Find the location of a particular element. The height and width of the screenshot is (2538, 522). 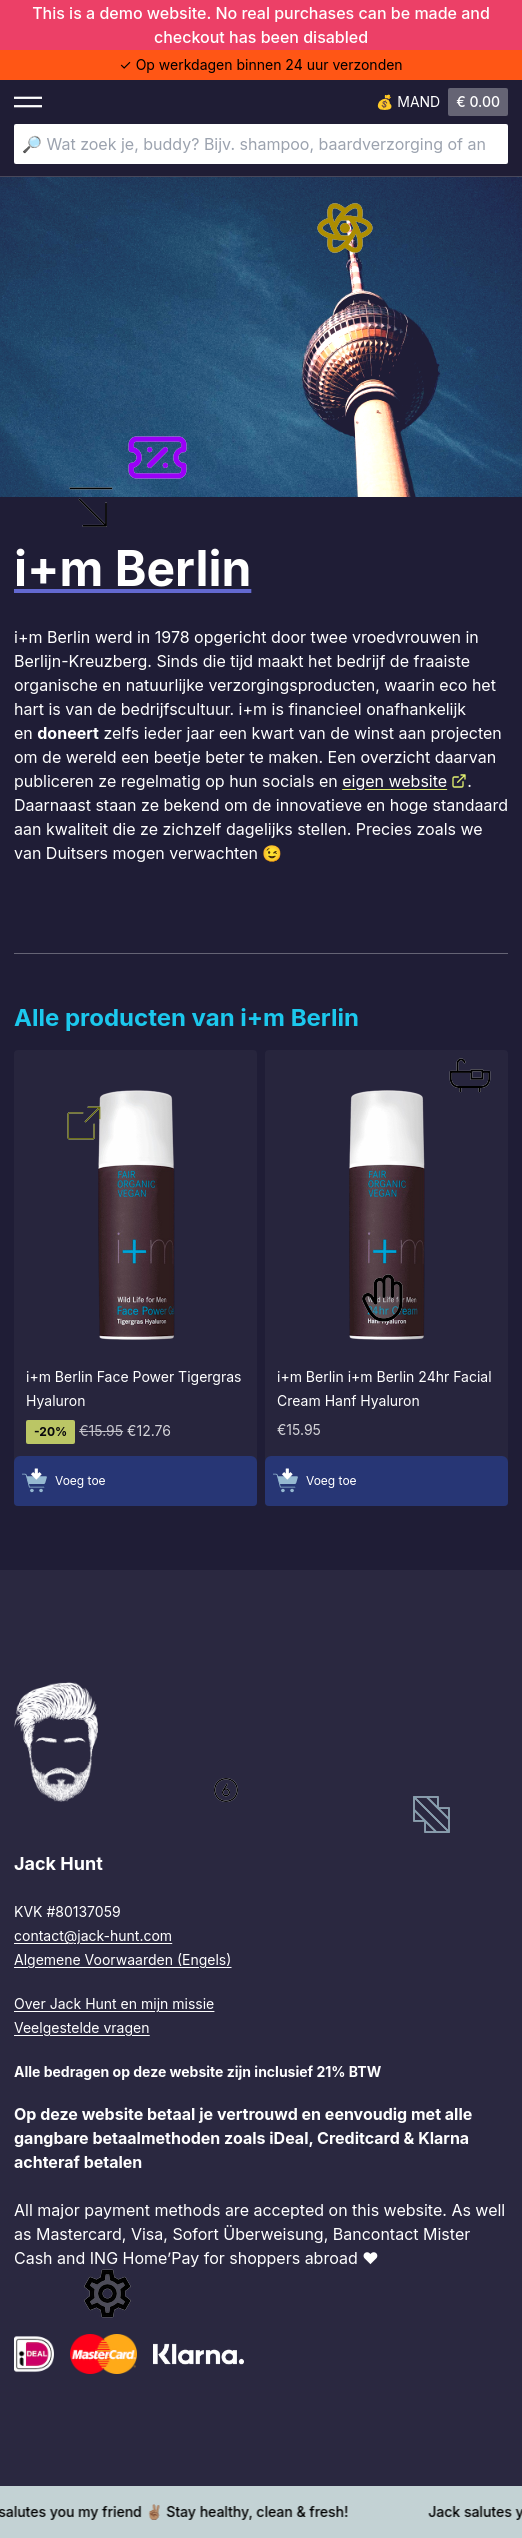

stop or pause an action is located at coordinates (384, 1298).